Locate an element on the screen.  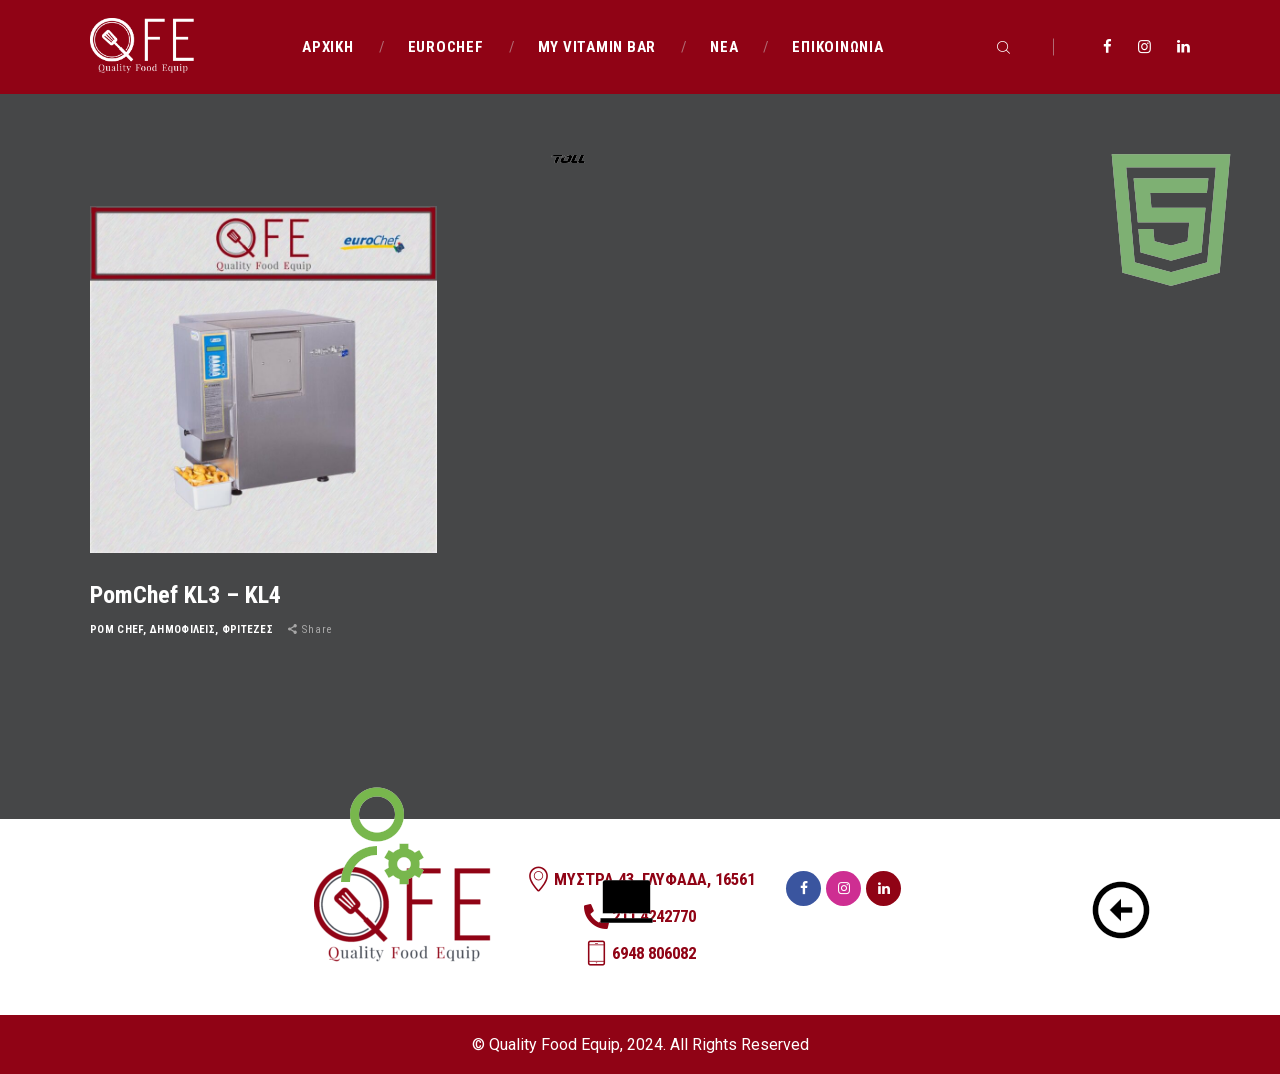
toll group logistics company logo is located at coordinates (568, 159).